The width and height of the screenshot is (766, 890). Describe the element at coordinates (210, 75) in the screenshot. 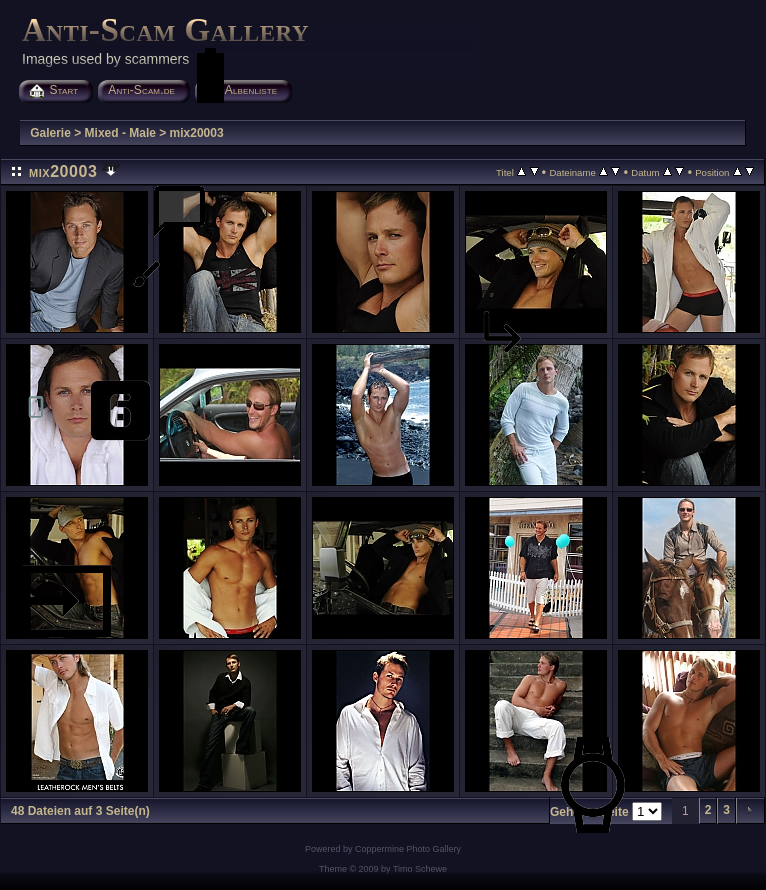

I see `indicates battery is fully charged` at that location.